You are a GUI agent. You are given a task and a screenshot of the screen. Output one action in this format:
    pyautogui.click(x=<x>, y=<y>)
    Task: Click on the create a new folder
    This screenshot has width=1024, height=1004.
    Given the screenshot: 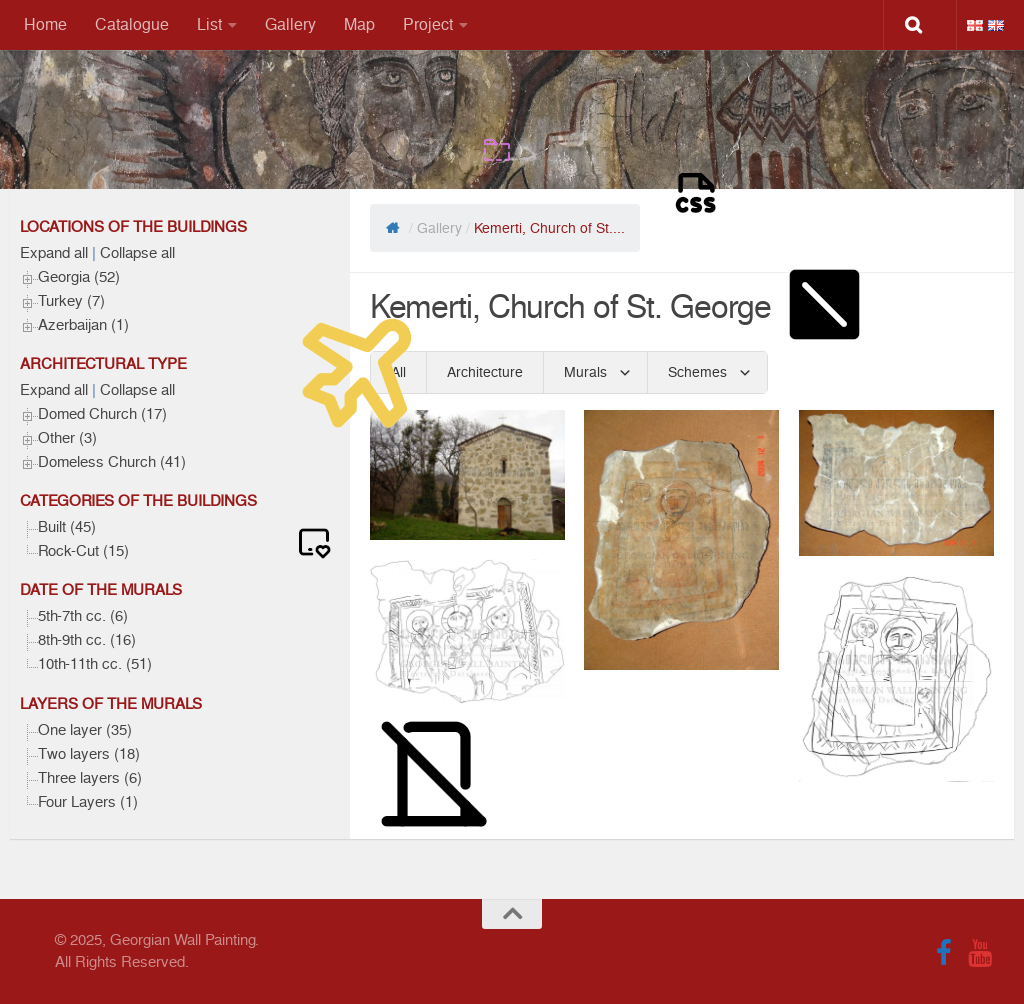 What is the action you would take?
    pyautogui.click(x=497, y=150)
    